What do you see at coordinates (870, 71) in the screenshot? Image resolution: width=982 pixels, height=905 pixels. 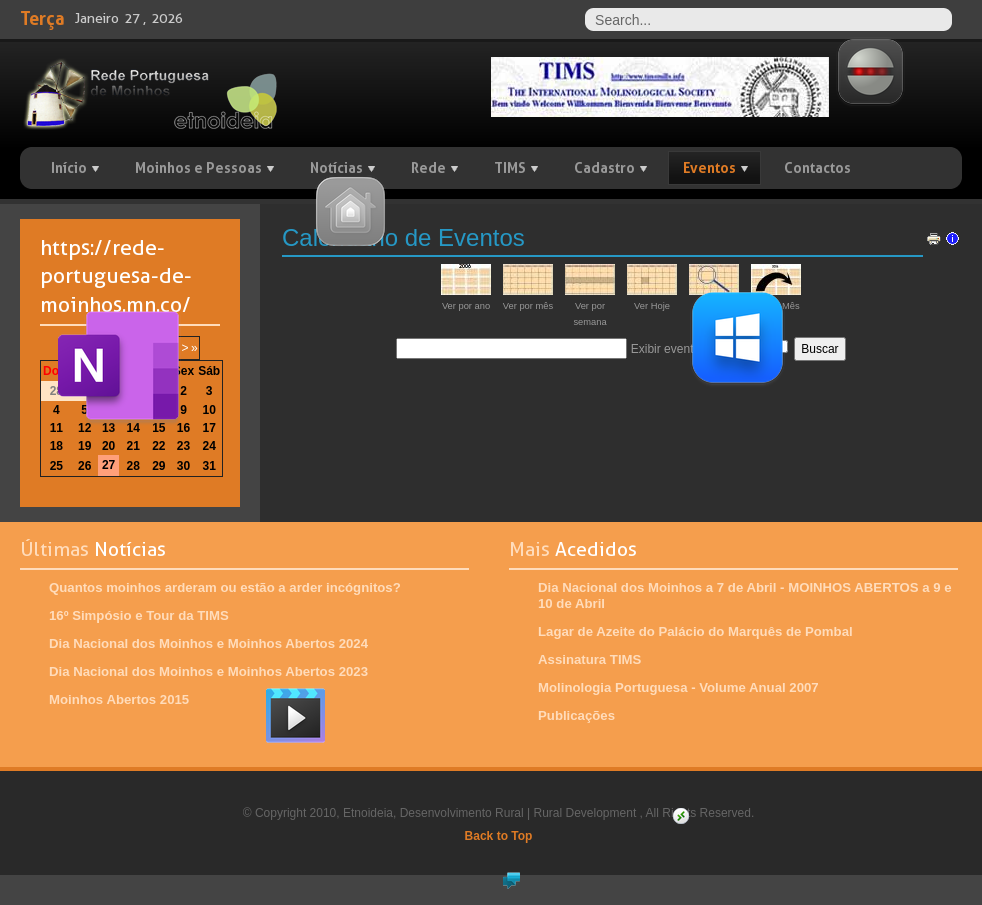 I see `launch gnome robots game` at bounding box center [870, 71].